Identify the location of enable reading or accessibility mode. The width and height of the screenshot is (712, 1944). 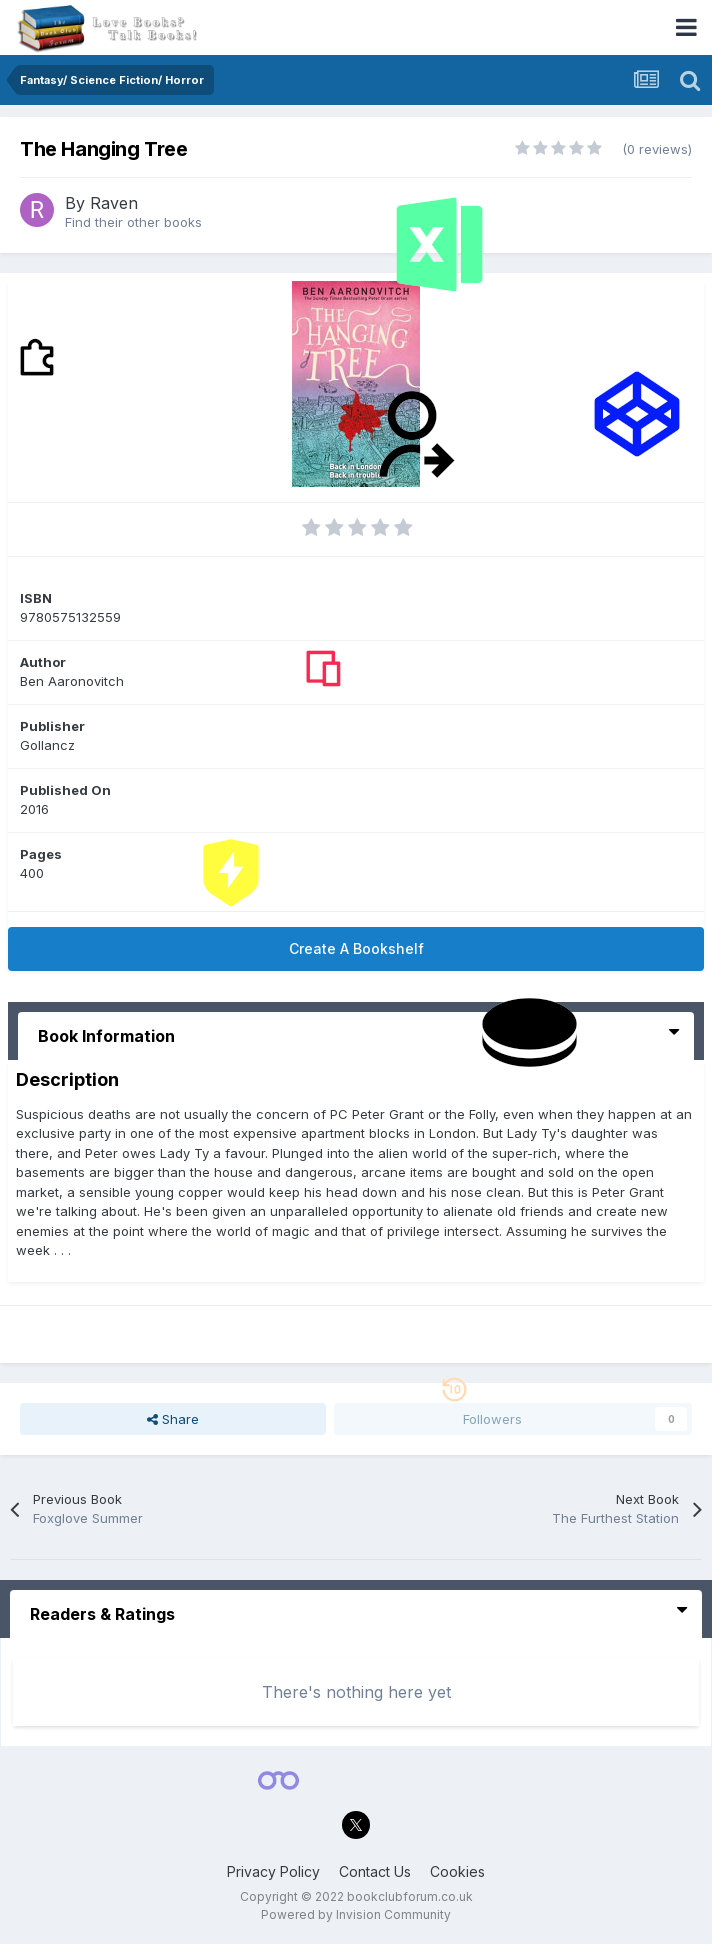
(278, 1780).